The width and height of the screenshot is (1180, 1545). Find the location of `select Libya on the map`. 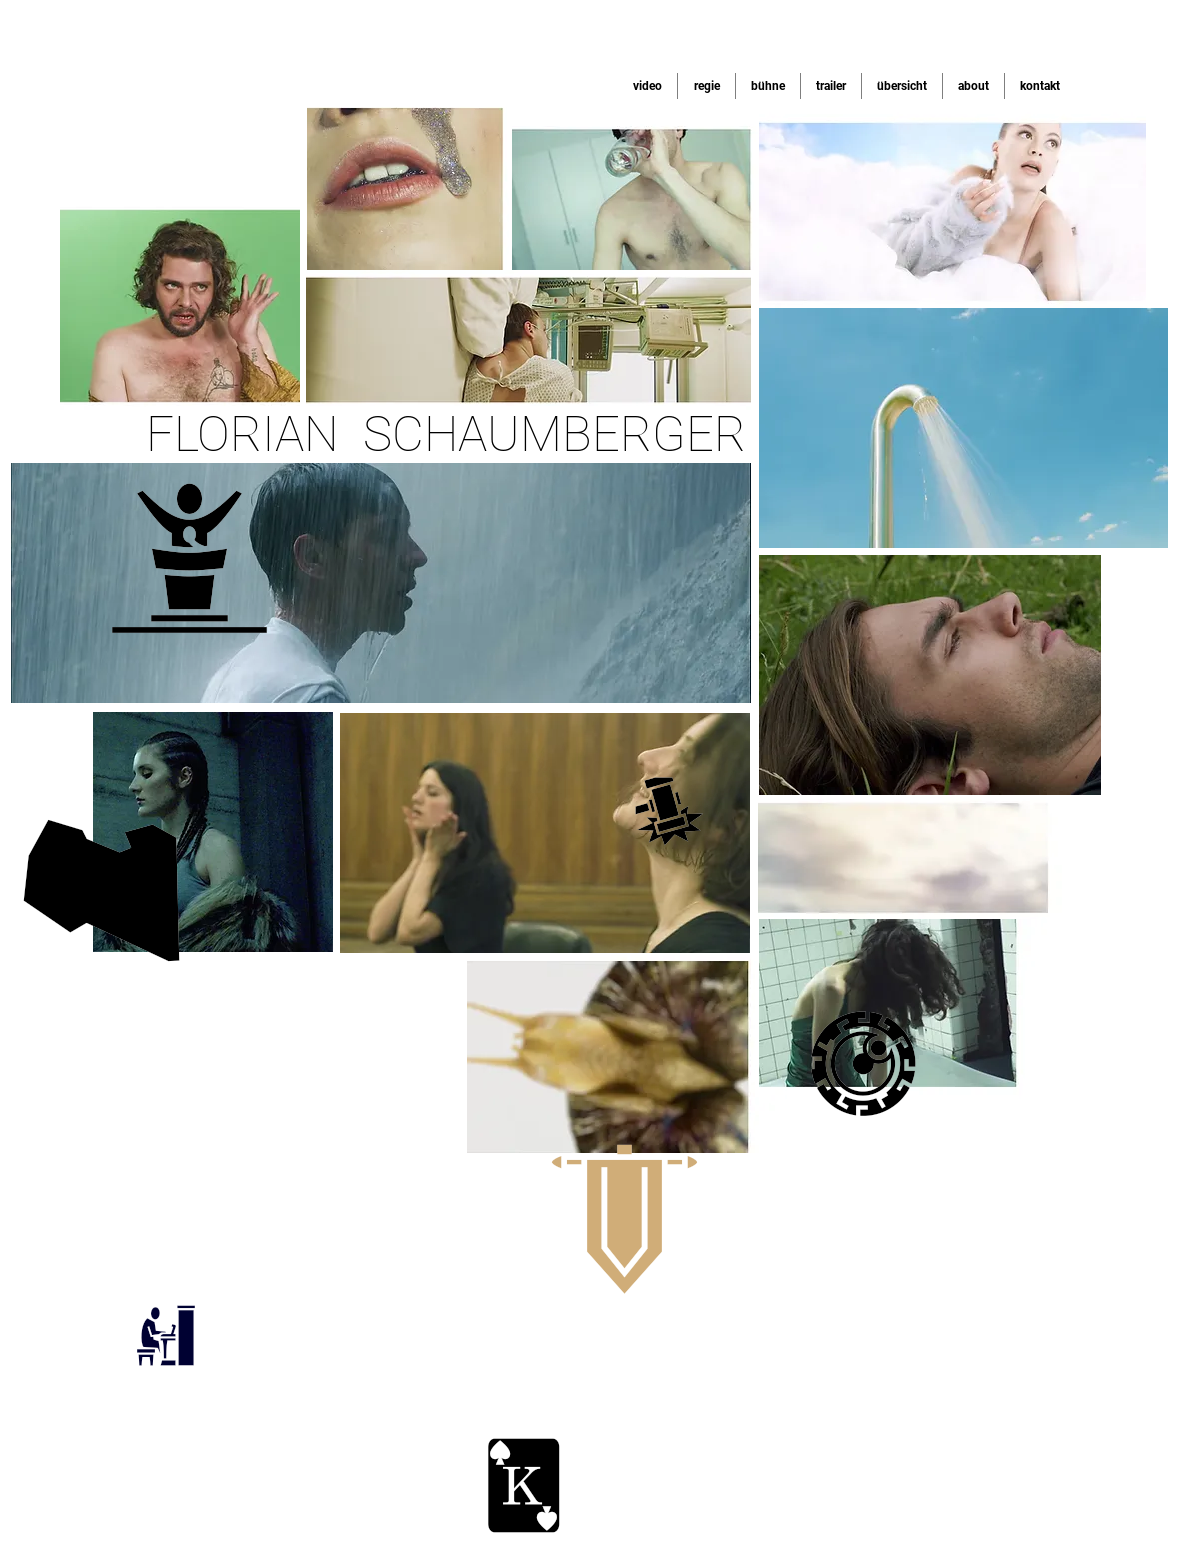

select Libya on the map is located at coordinates (101, 890).